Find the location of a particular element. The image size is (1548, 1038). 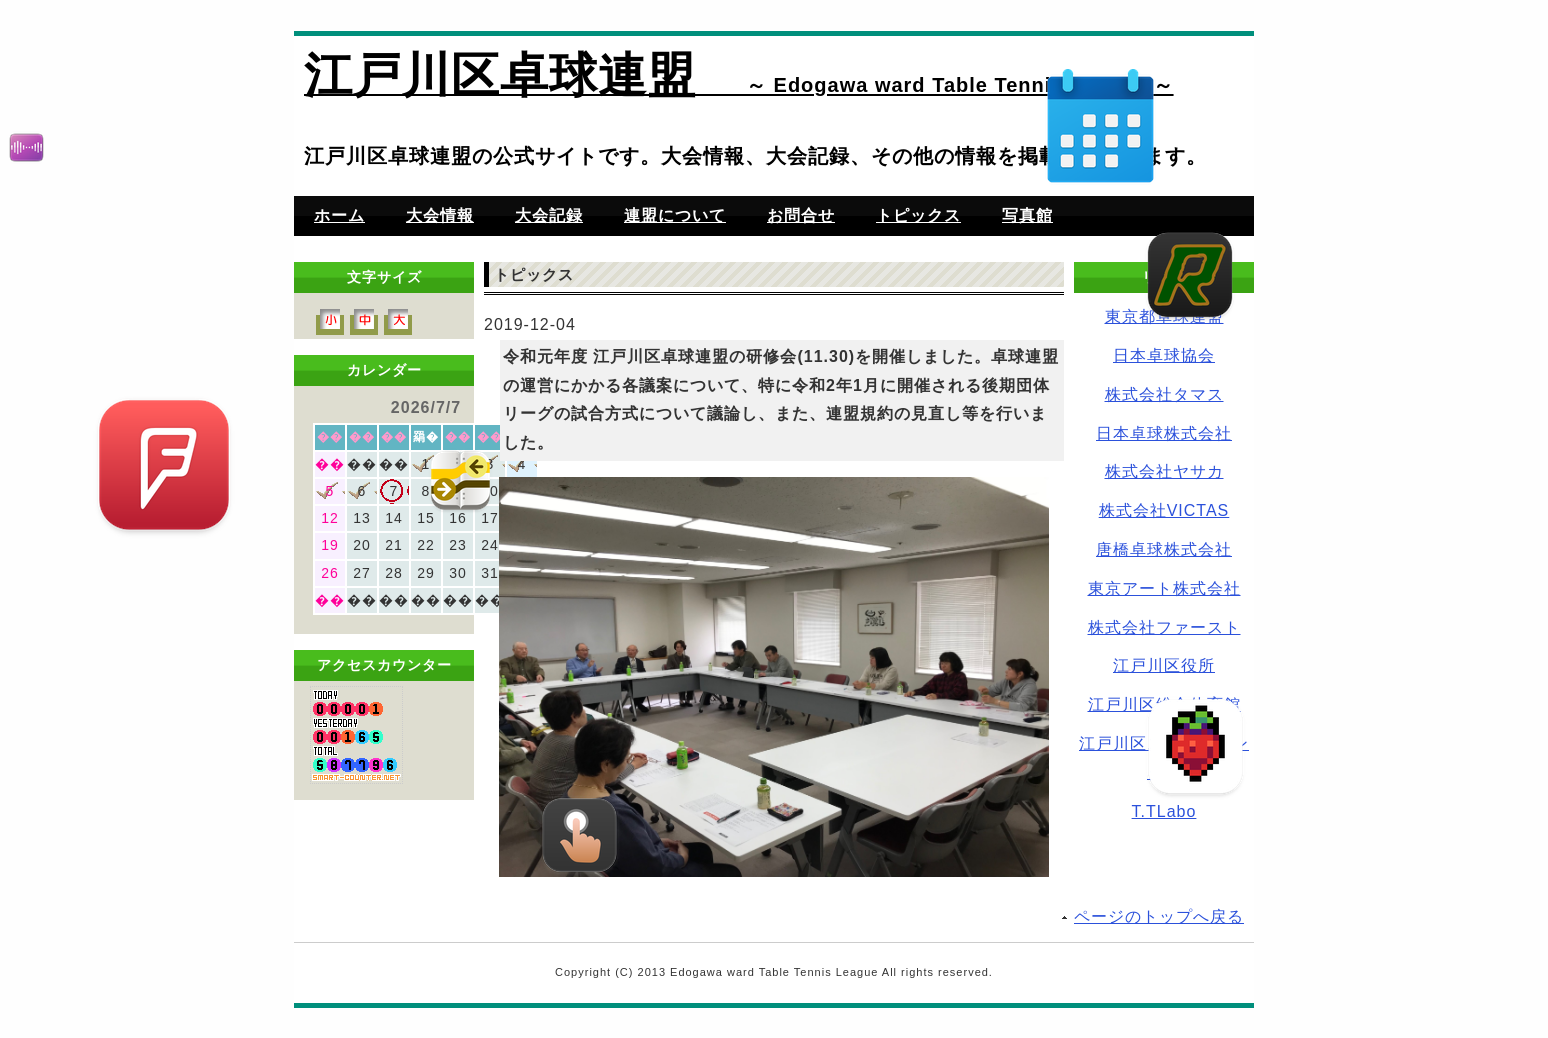

open the Celeste app is located at coordinates (1195, 746).